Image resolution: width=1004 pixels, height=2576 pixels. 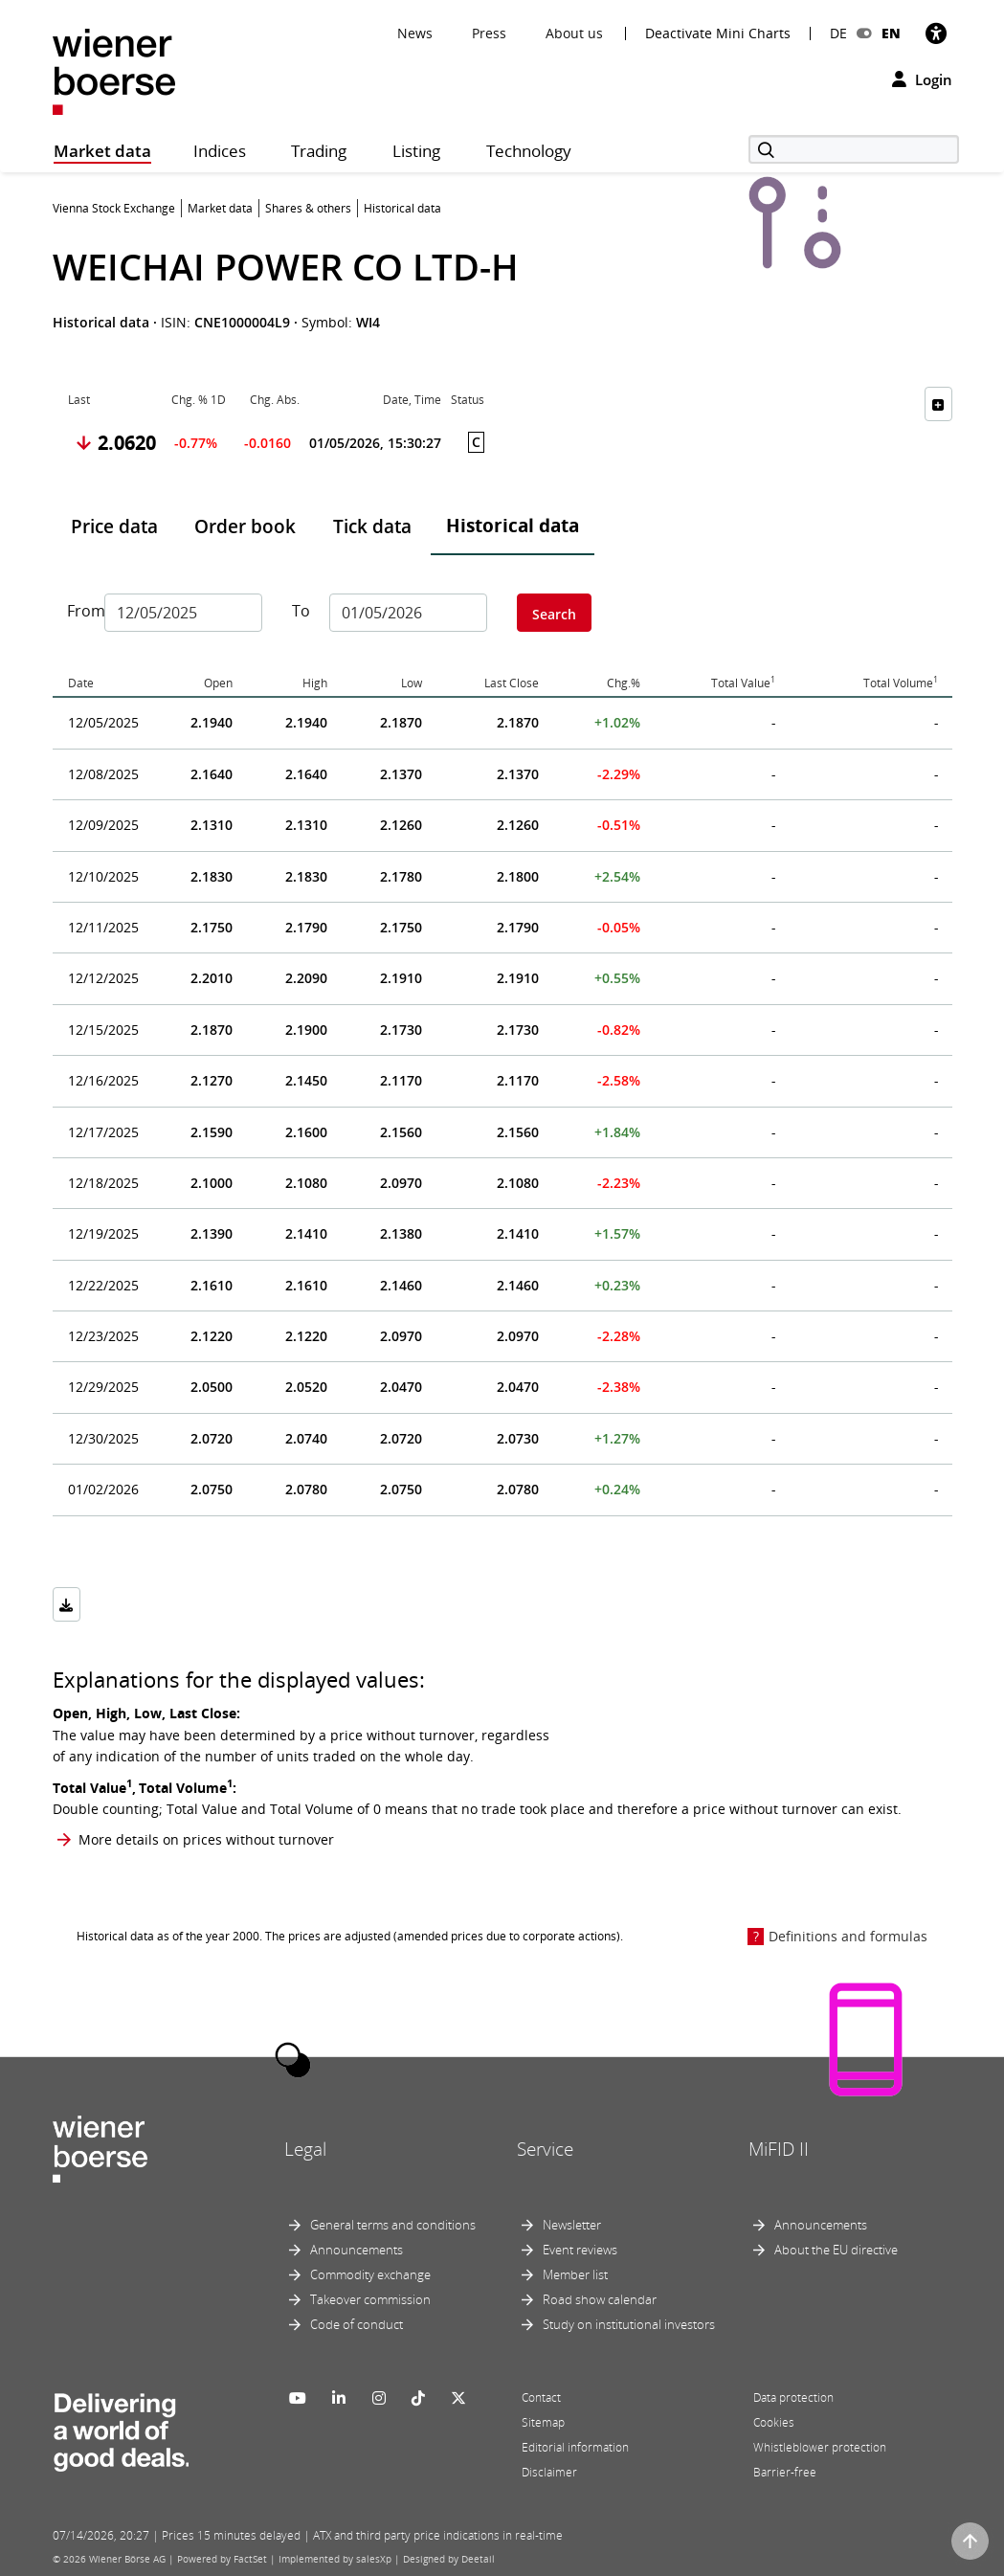 I want to click on subtract or remove a layer, so click(x=293, y=2060).